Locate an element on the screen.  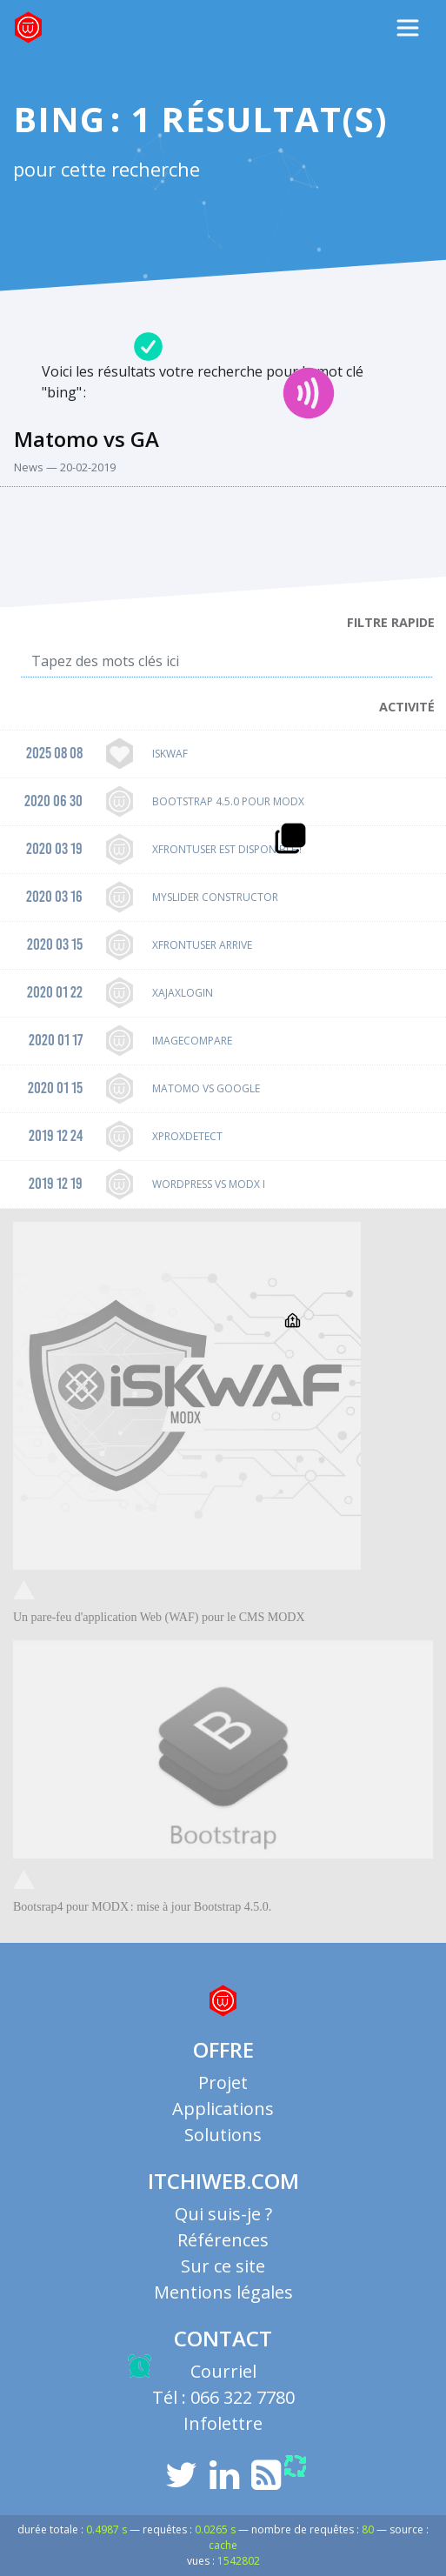
view multiple items or collections is located at coordinates (290, 838).